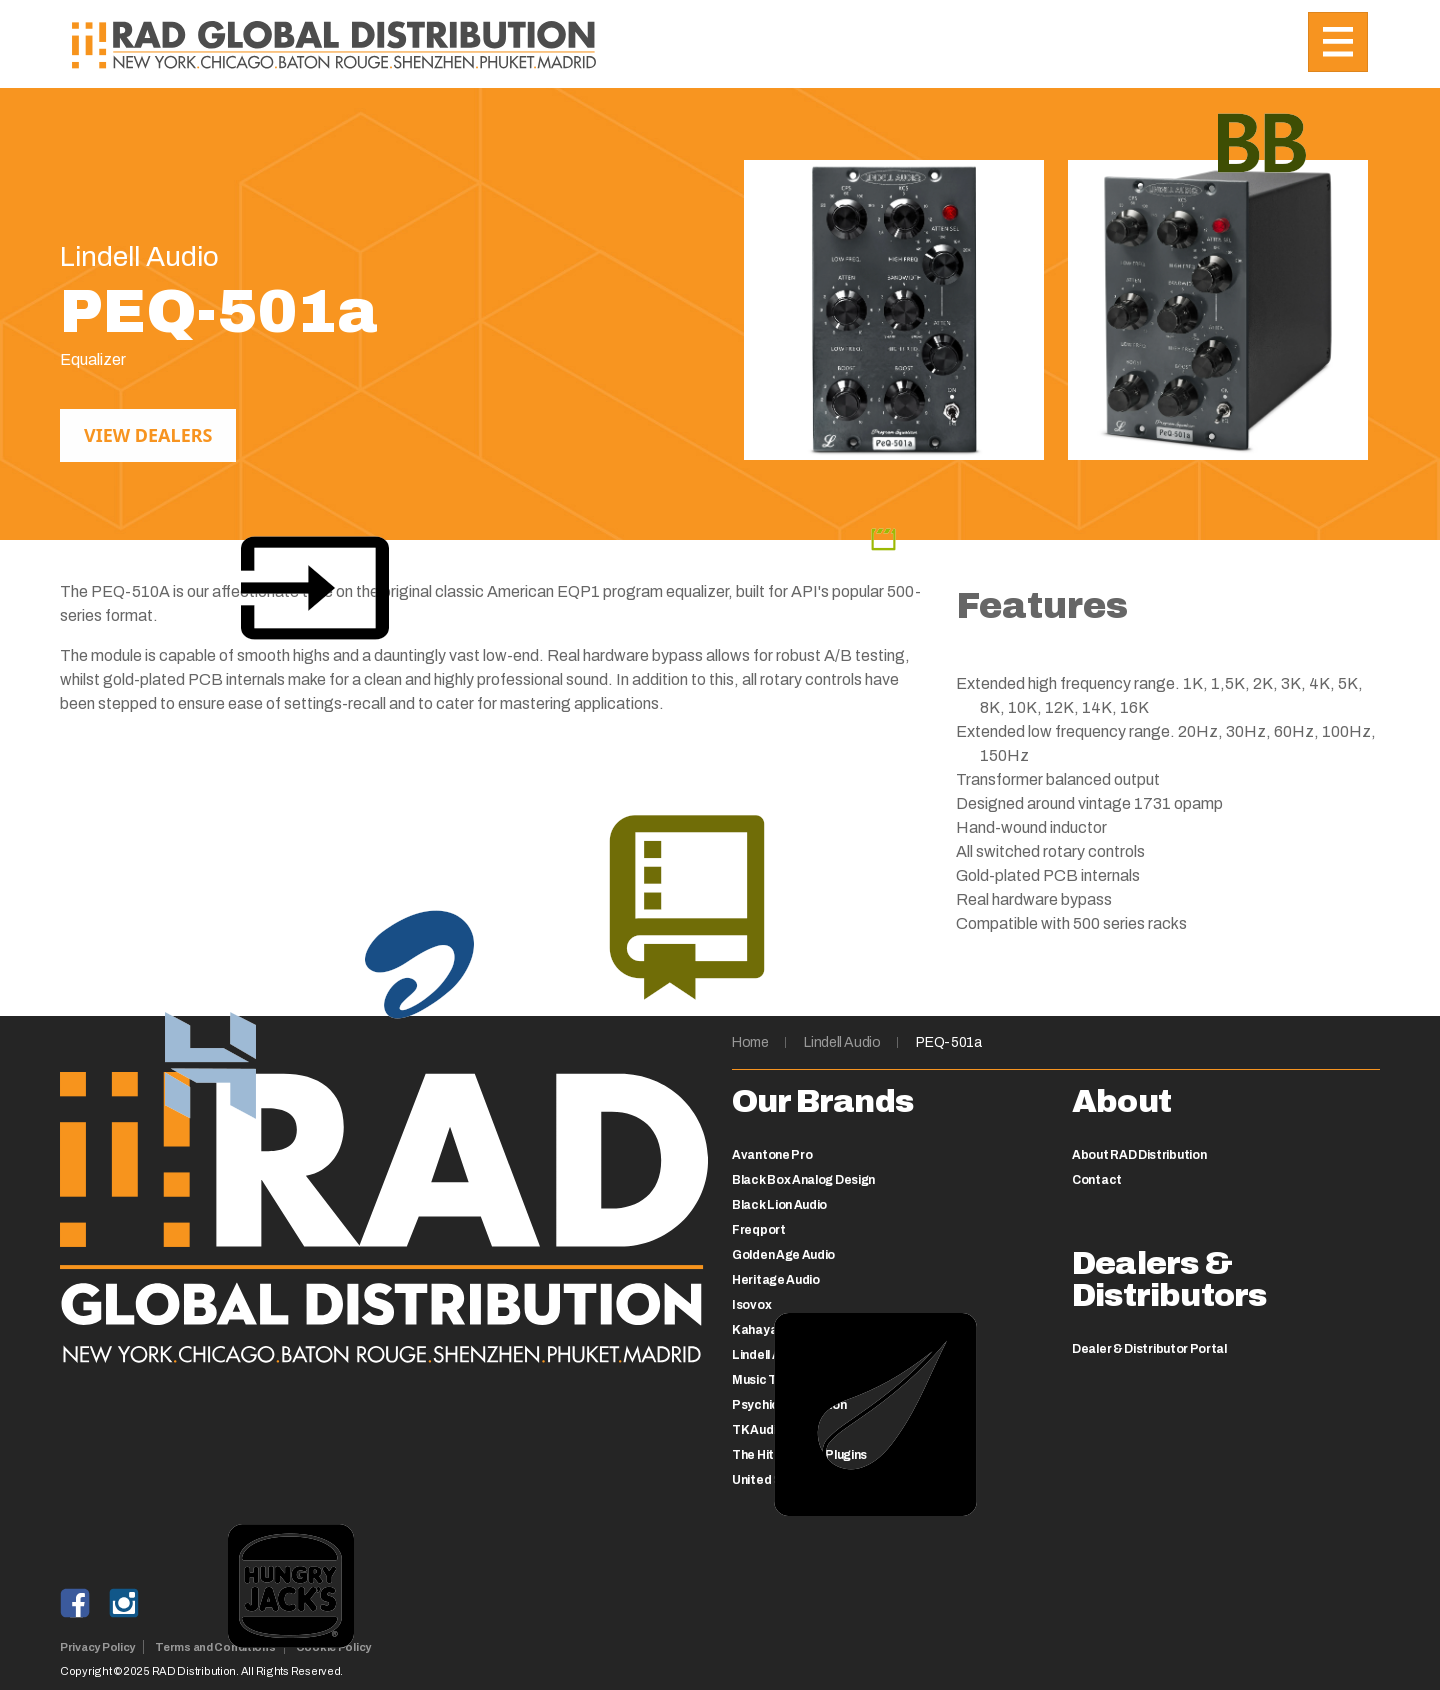 This screenshot has width=1440, height=1690. What do you see at coordinates (883, 539) in the screenshot?
I see `access video or film editing tools` at bounding box center [883, 539].